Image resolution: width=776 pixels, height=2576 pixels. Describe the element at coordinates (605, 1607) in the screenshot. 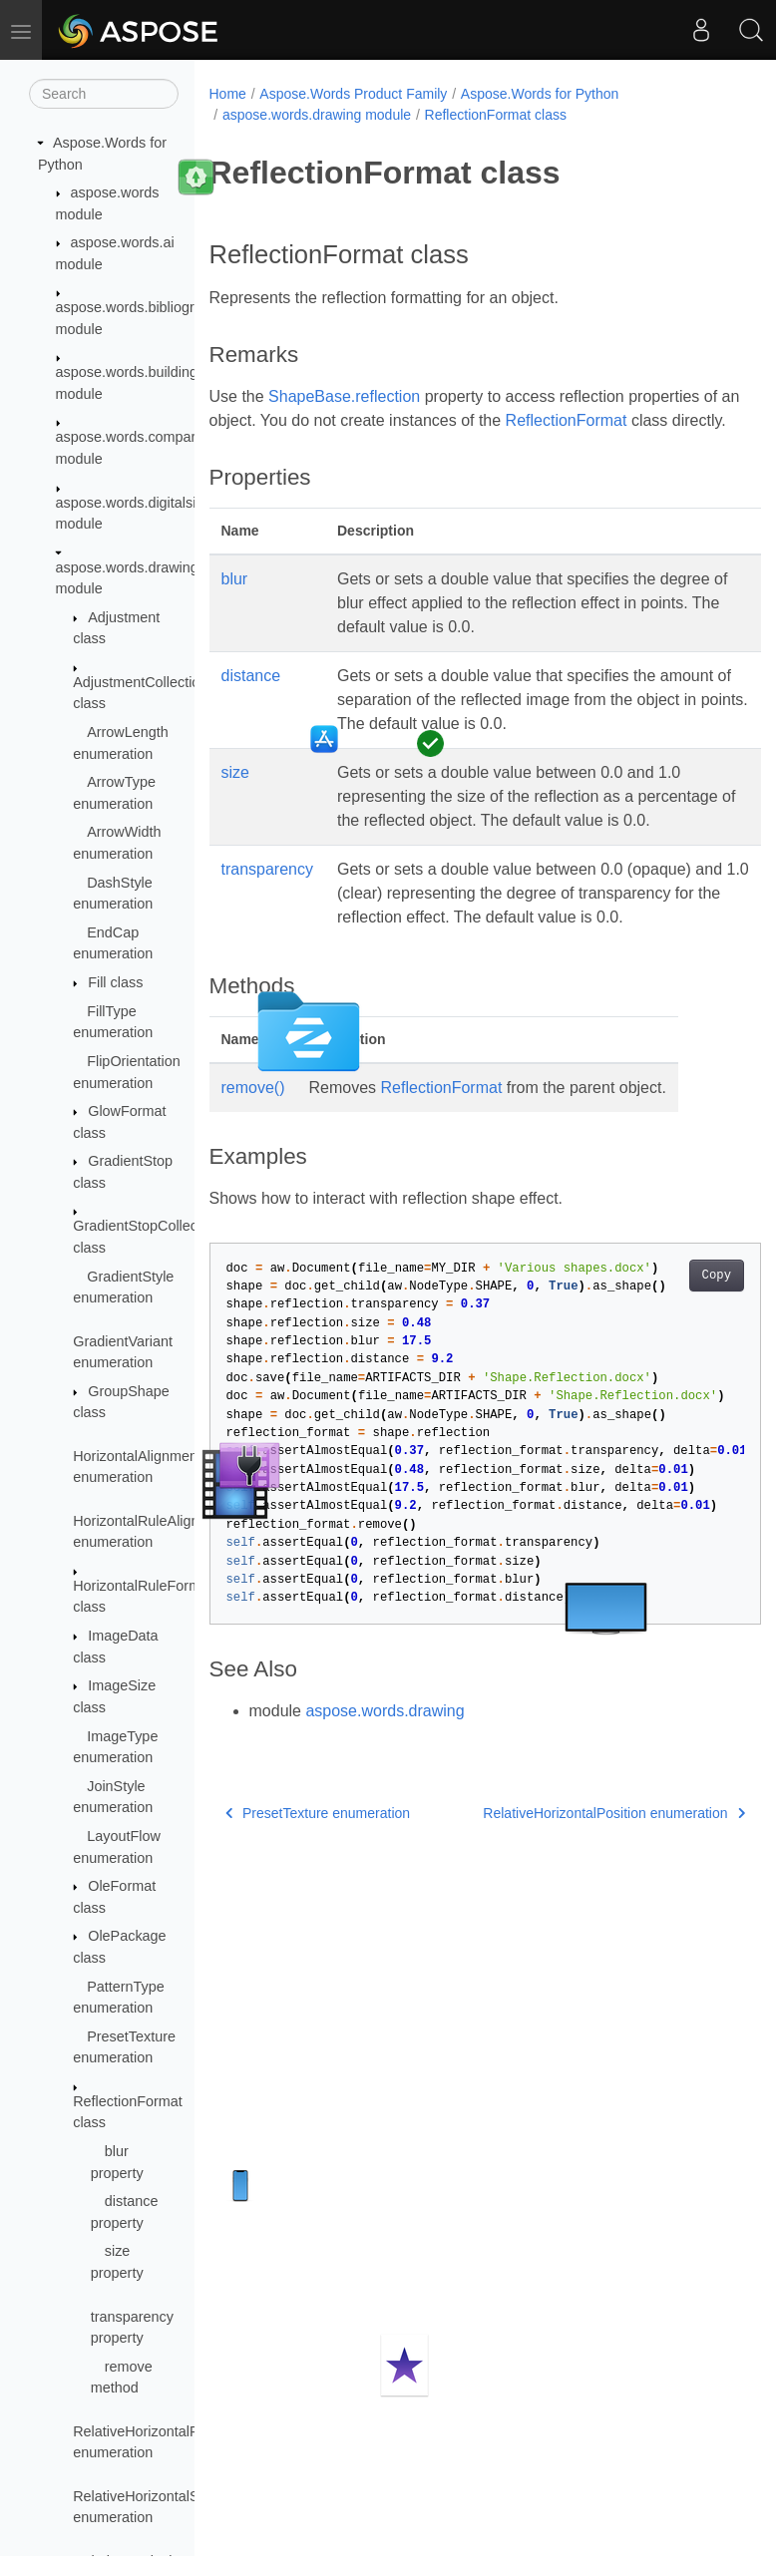

I see `external display or monitor connected` at that location.